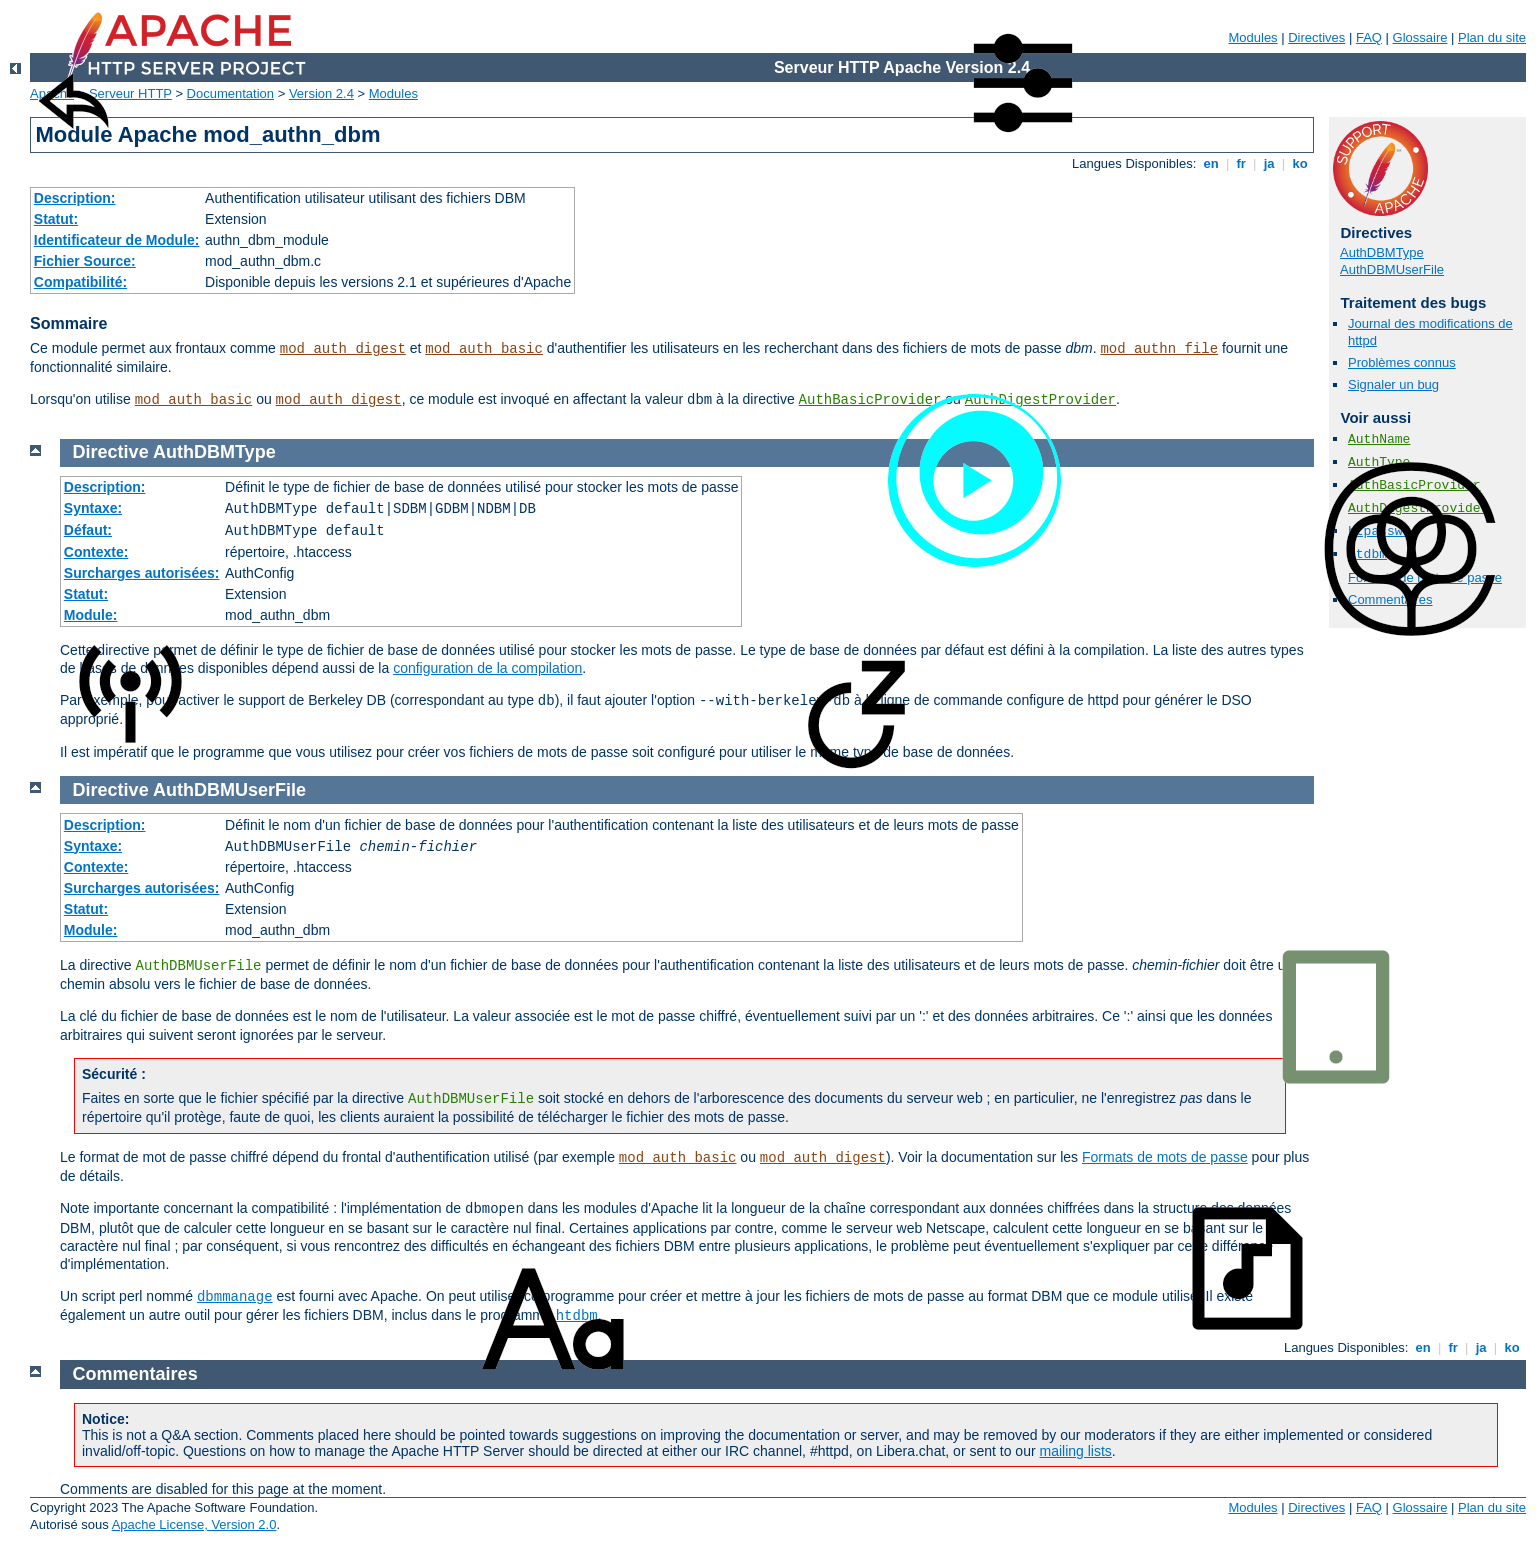  What do you see at coordinates (856, 714) in the screenshot?
I see `set a rest or sleep timer` at bounding box center [856, 714].